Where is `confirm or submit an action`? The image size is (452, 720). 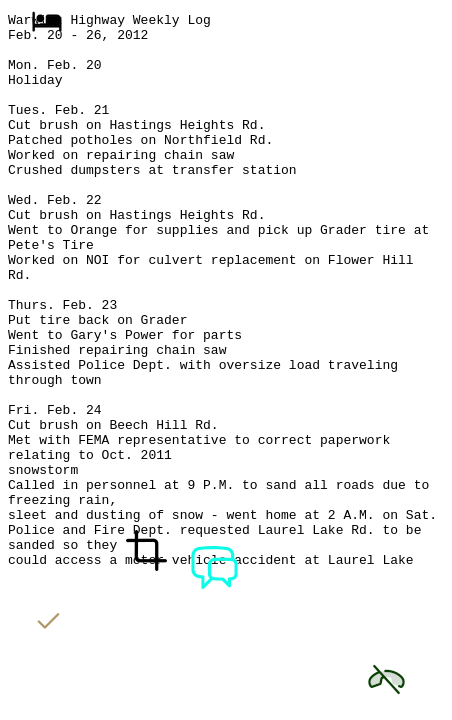
confirm or submit an action is located at coordinates (48, 621).